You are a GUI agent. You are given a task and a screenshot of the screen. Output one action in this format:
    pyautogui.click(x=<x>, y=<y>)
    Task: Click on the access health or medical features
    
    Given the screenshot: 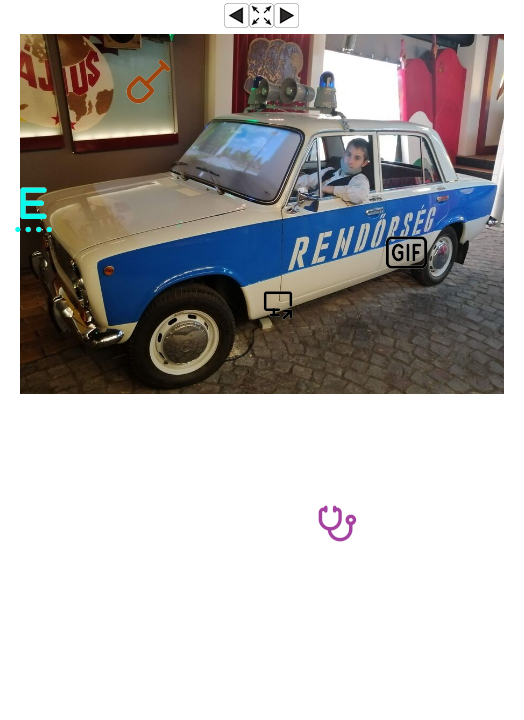 What is the action you would take?
    pyautogui.click(x=336, y=523)
    